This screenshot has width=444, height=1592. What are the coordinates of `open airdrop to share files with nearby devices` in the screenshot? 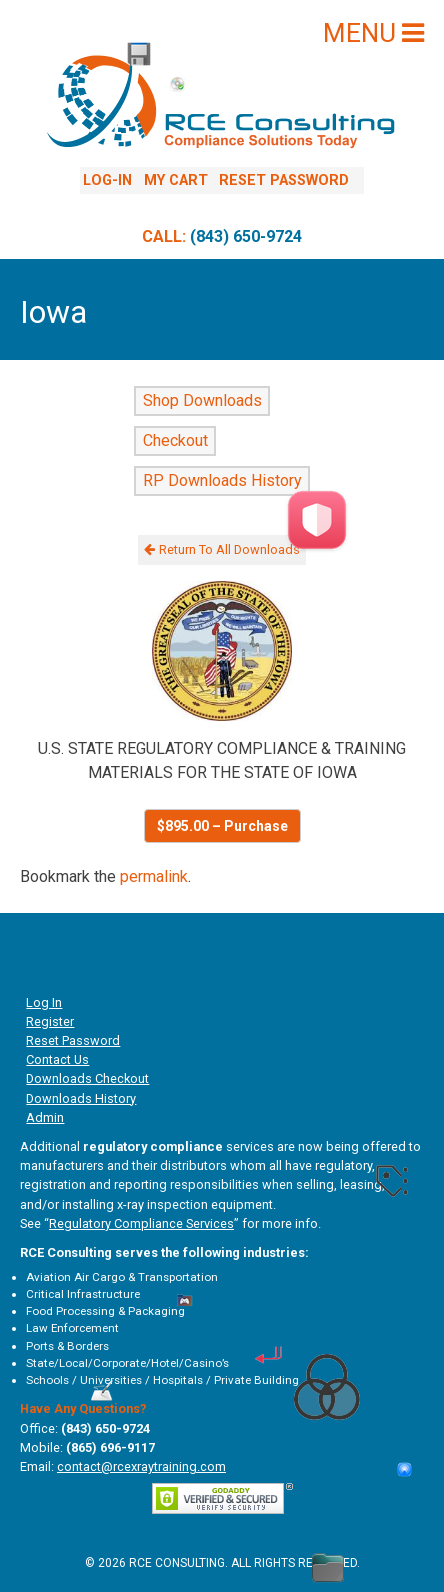 It's located at (404, 1469).